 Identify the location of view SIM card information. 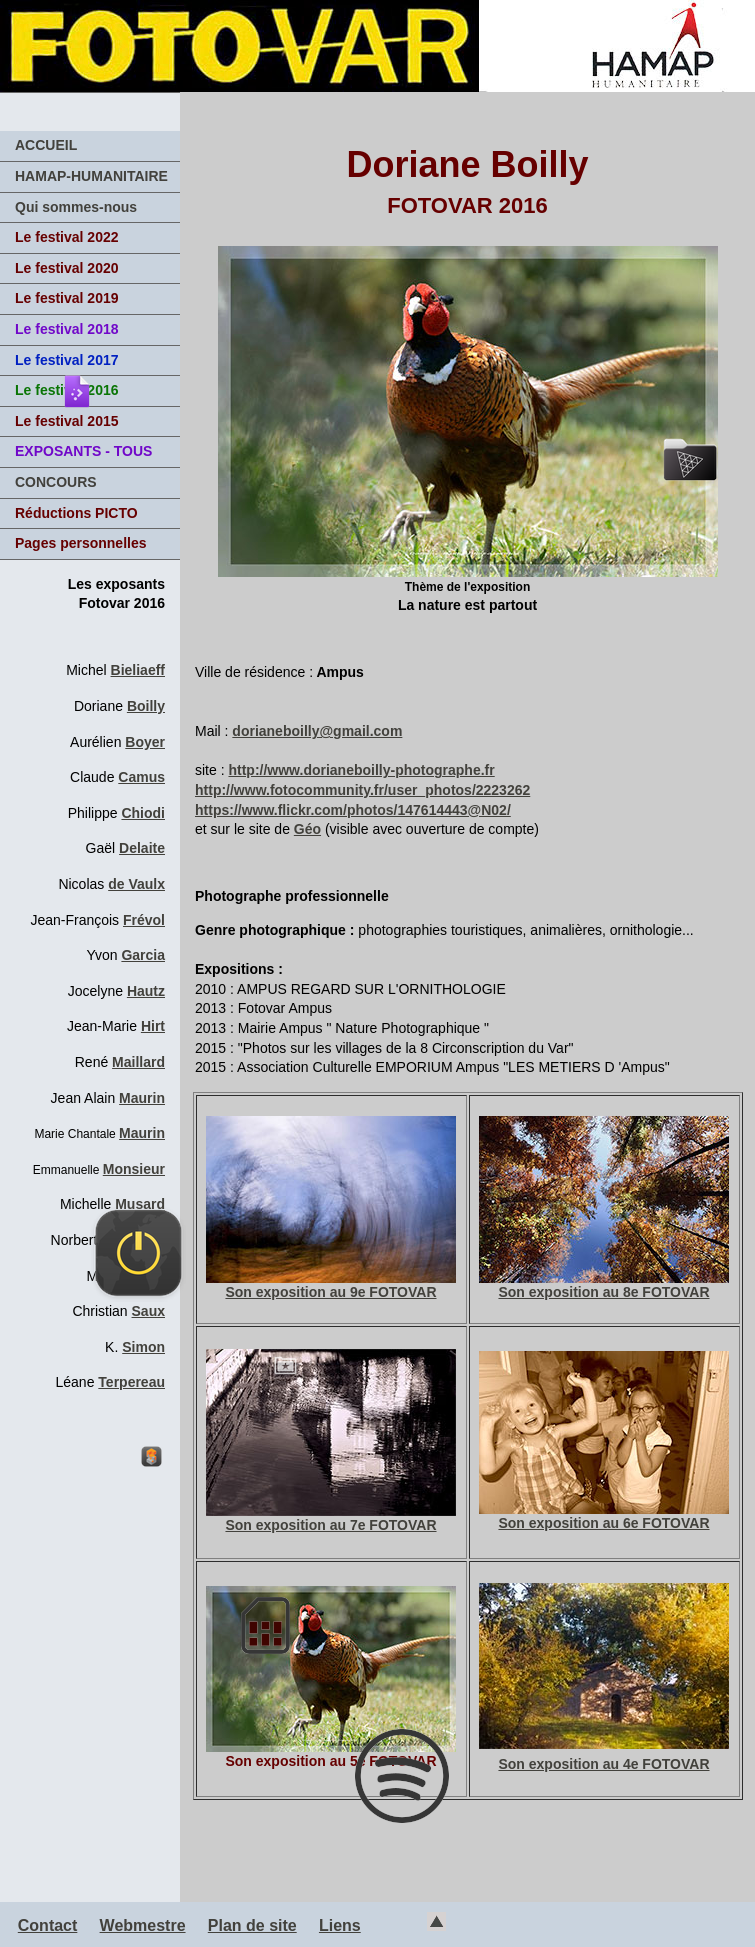
(265, 1625).